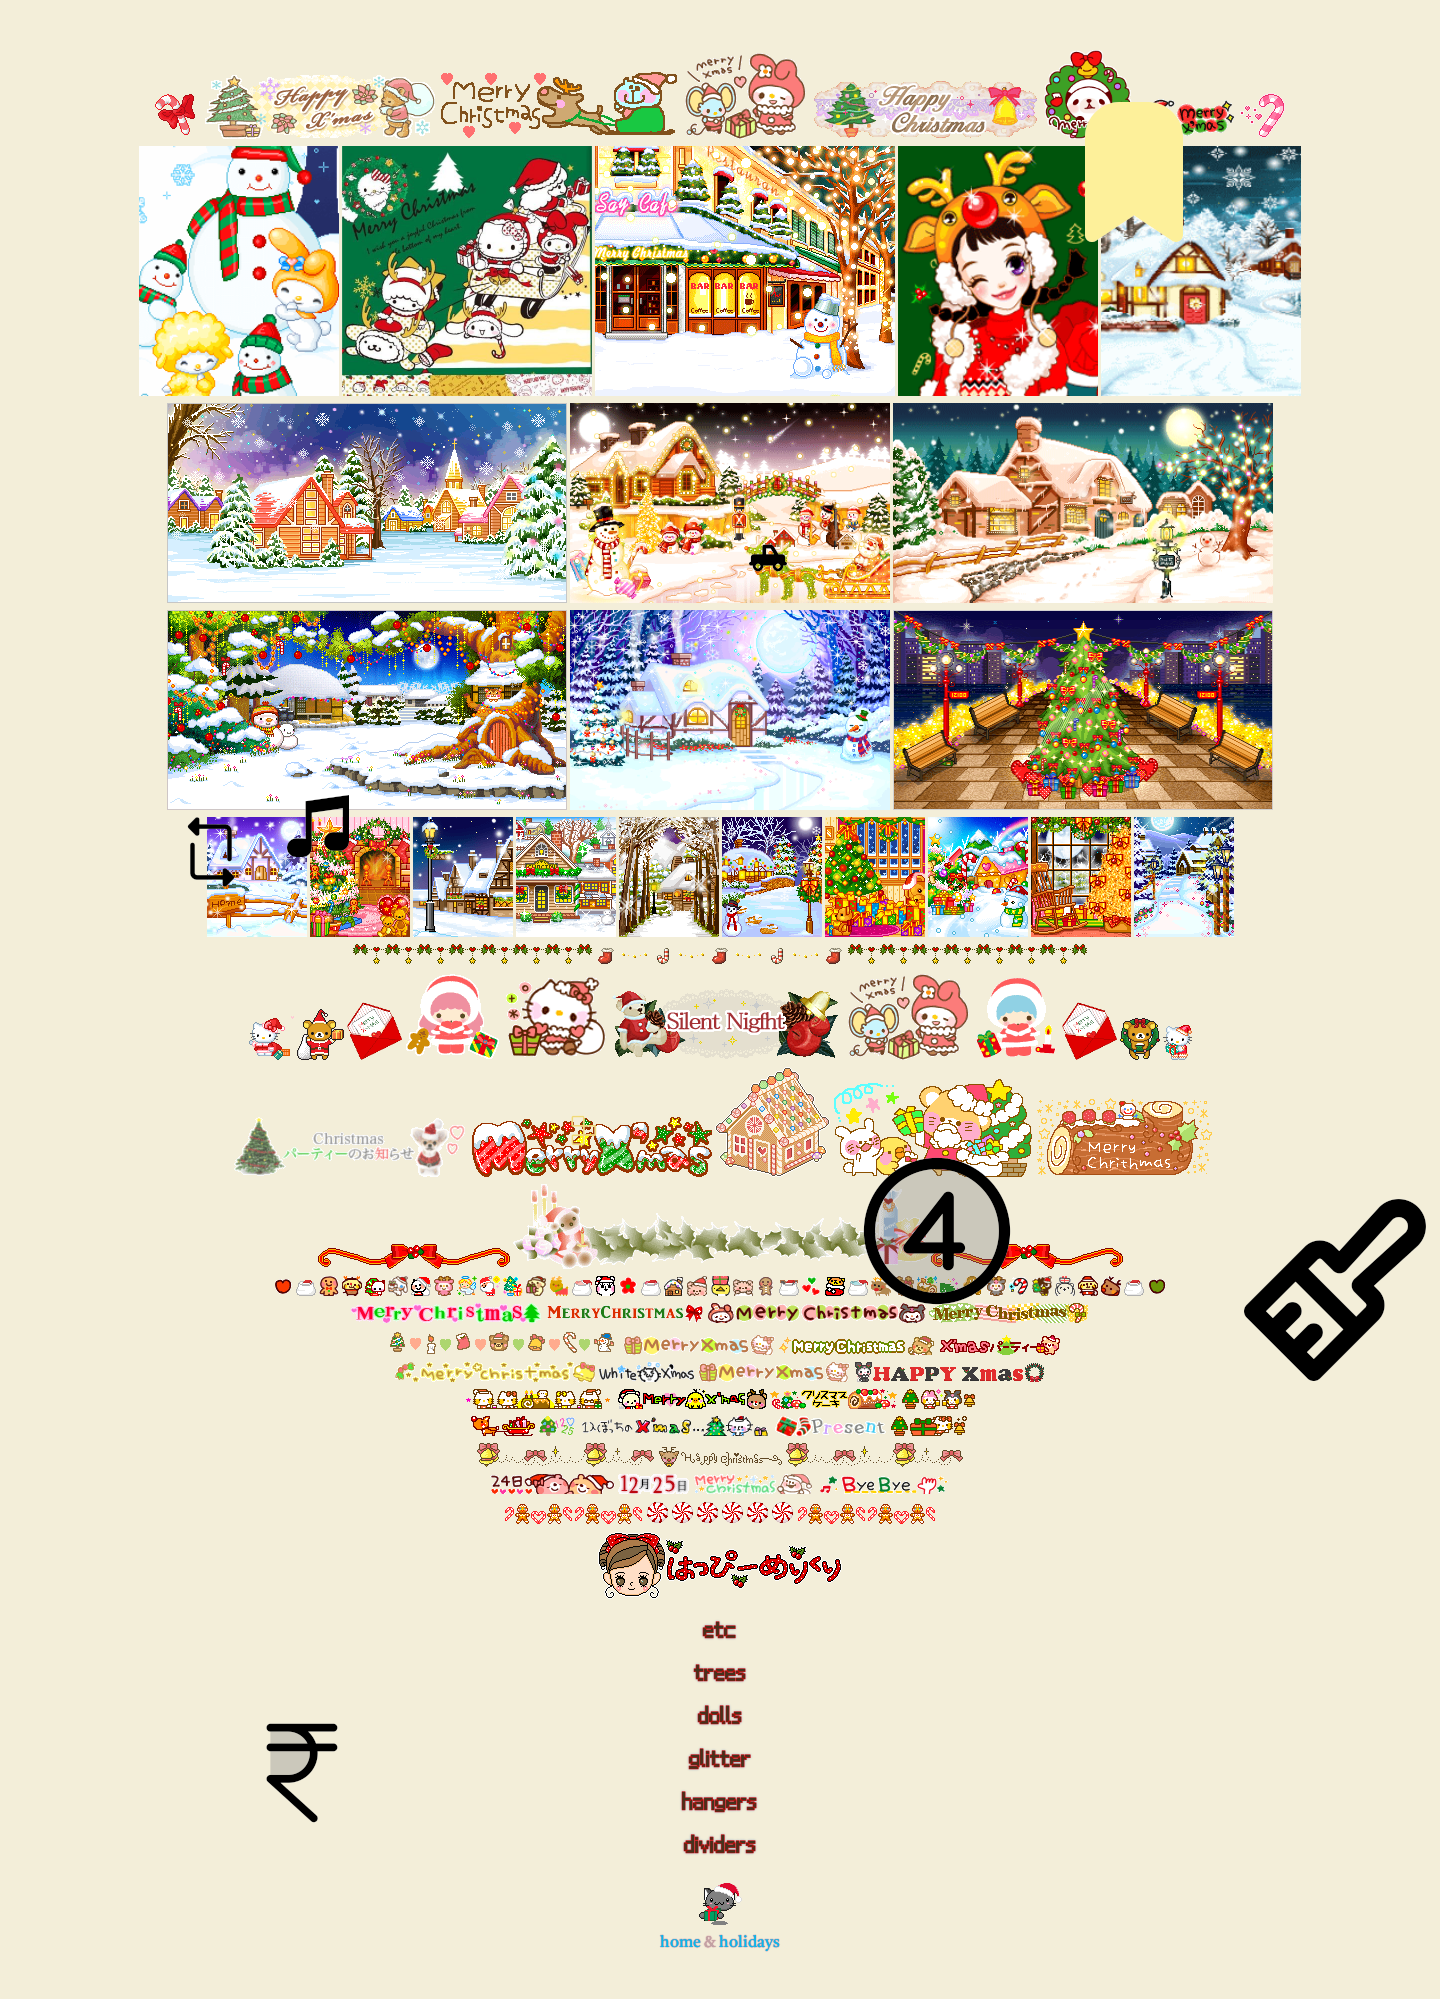  I want to click on indicates step four in a multi-step process, so click(937, 1231).